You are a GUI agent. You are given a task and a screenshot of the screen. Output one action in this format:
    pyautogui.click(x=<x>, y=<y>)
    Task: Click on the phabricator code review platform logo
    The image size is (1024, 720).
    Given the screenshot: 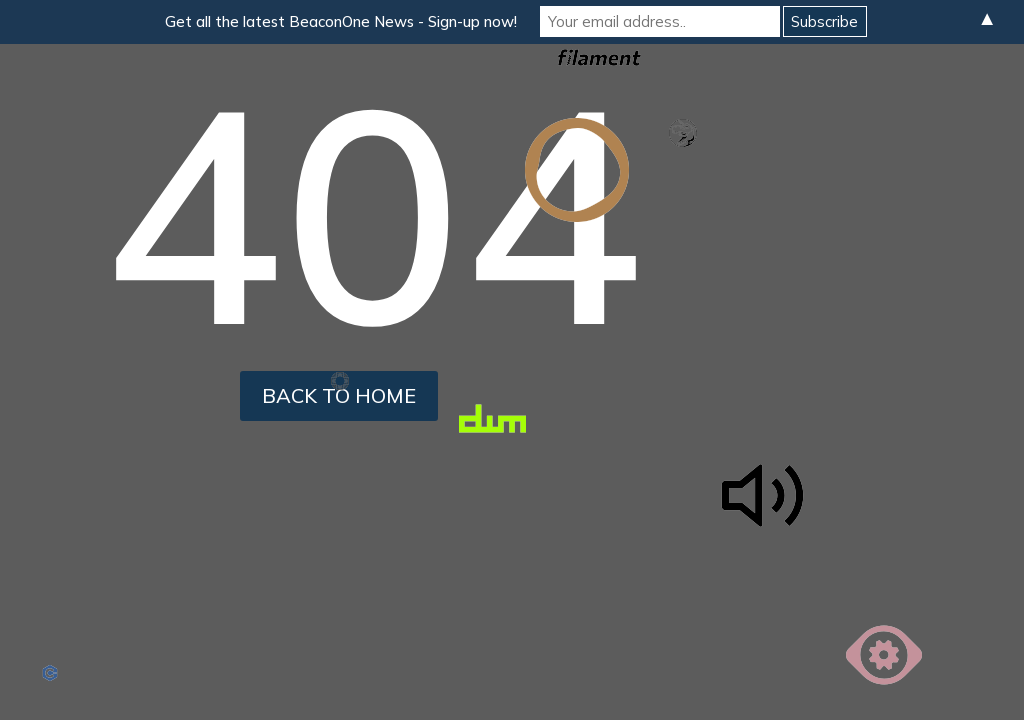 What is the action you would take?
    pyautogui.click(x=884, y=655)
    